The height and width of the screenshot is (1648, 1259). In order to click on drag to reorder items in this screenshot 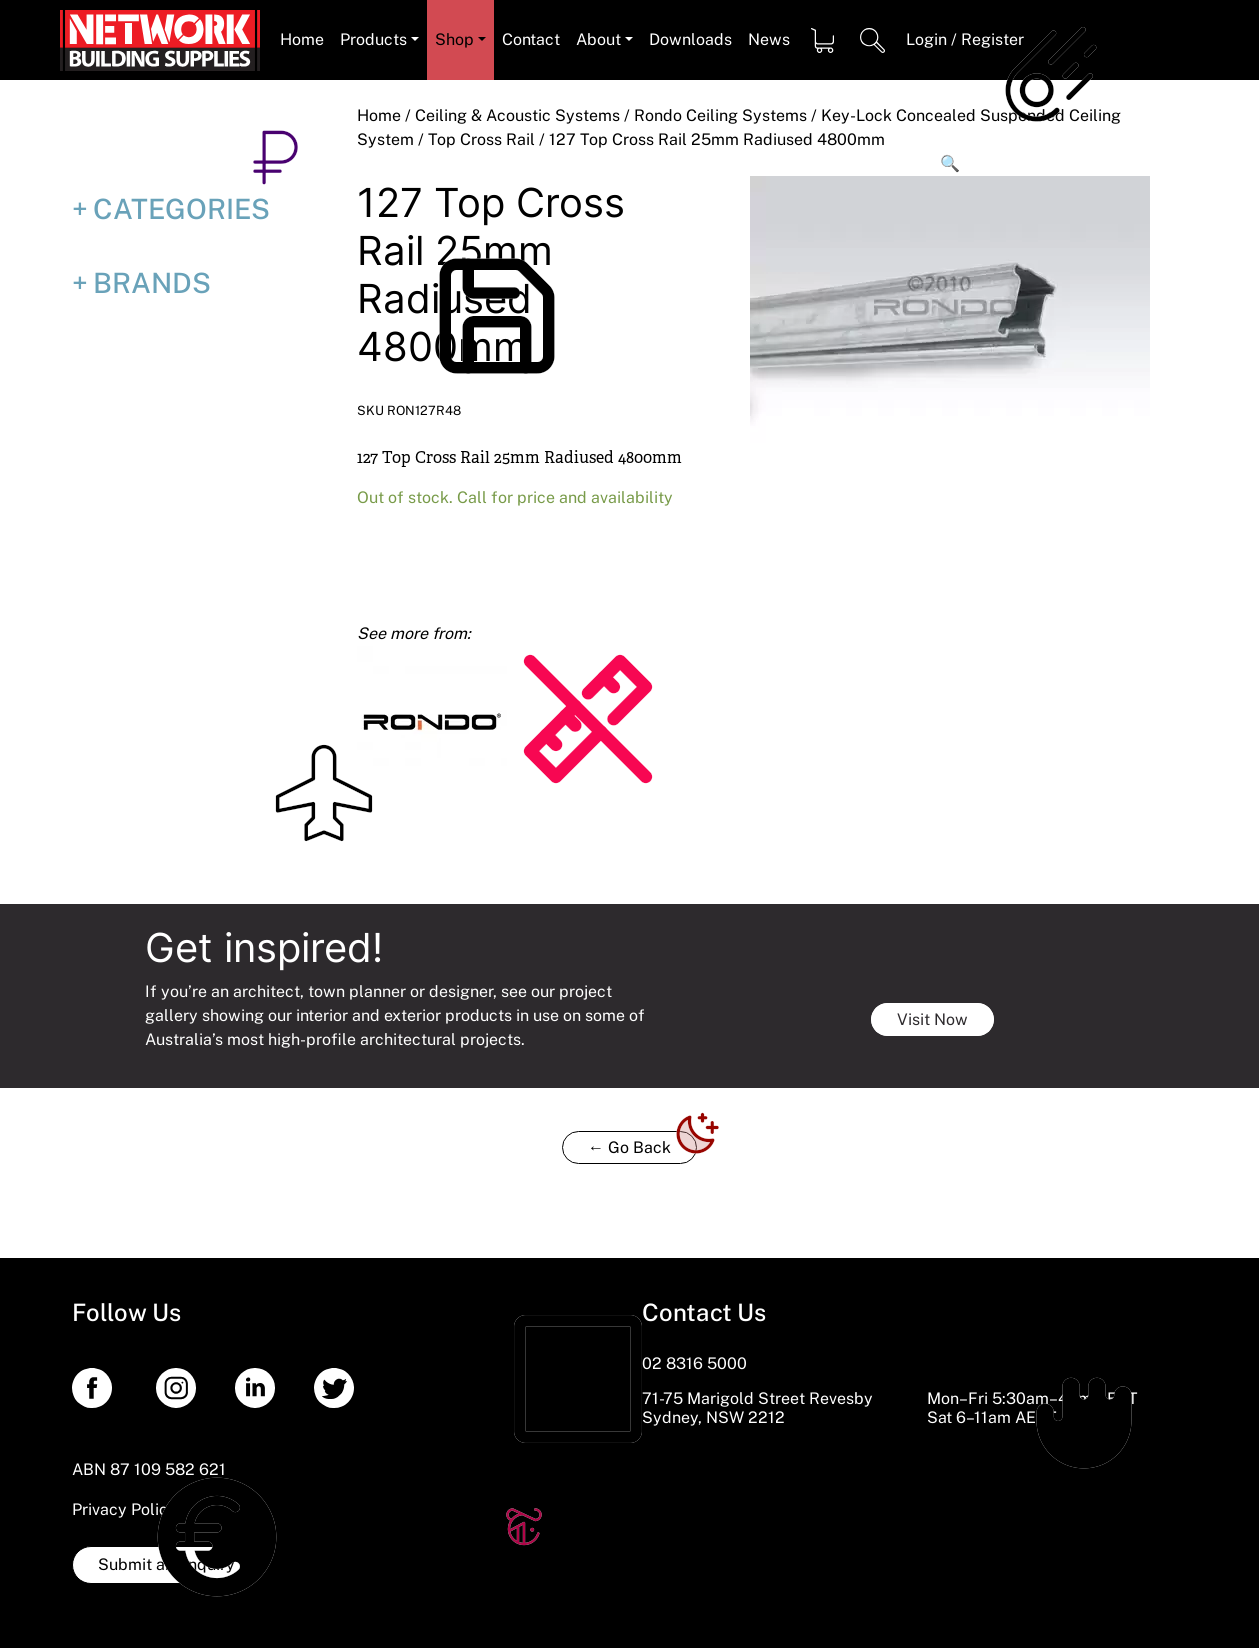, I will do `click(1084, 1408)`.